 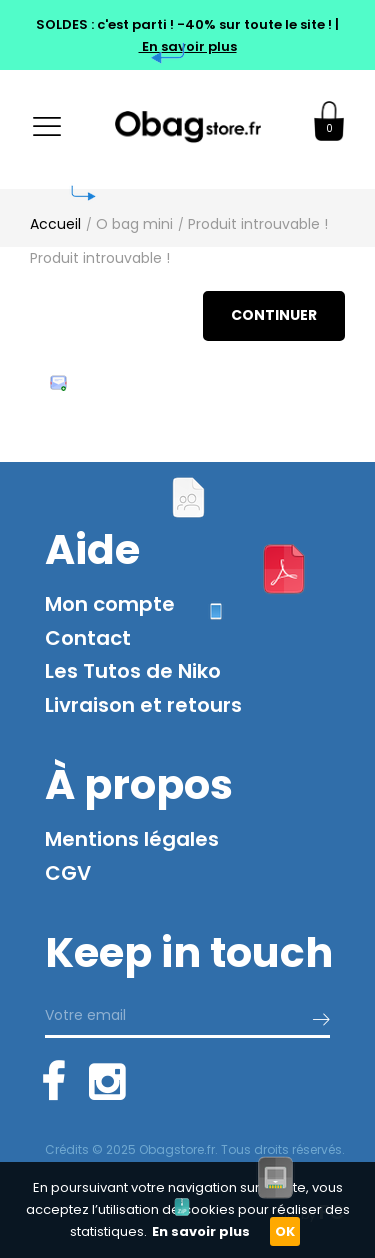 I want to click on iPad Mini 3 device with cellular connectivity, so click(x=216, y=610).